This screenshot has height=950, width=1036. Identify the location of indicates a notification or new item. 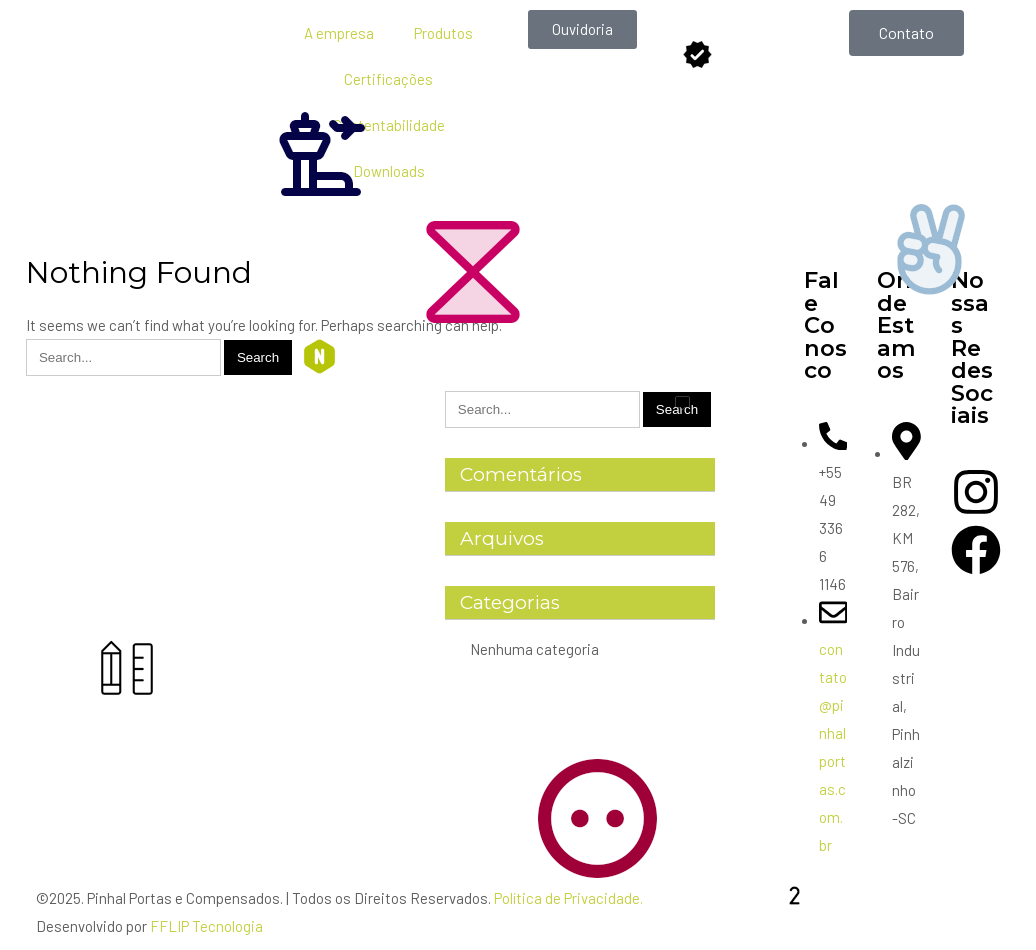
(319, 356).